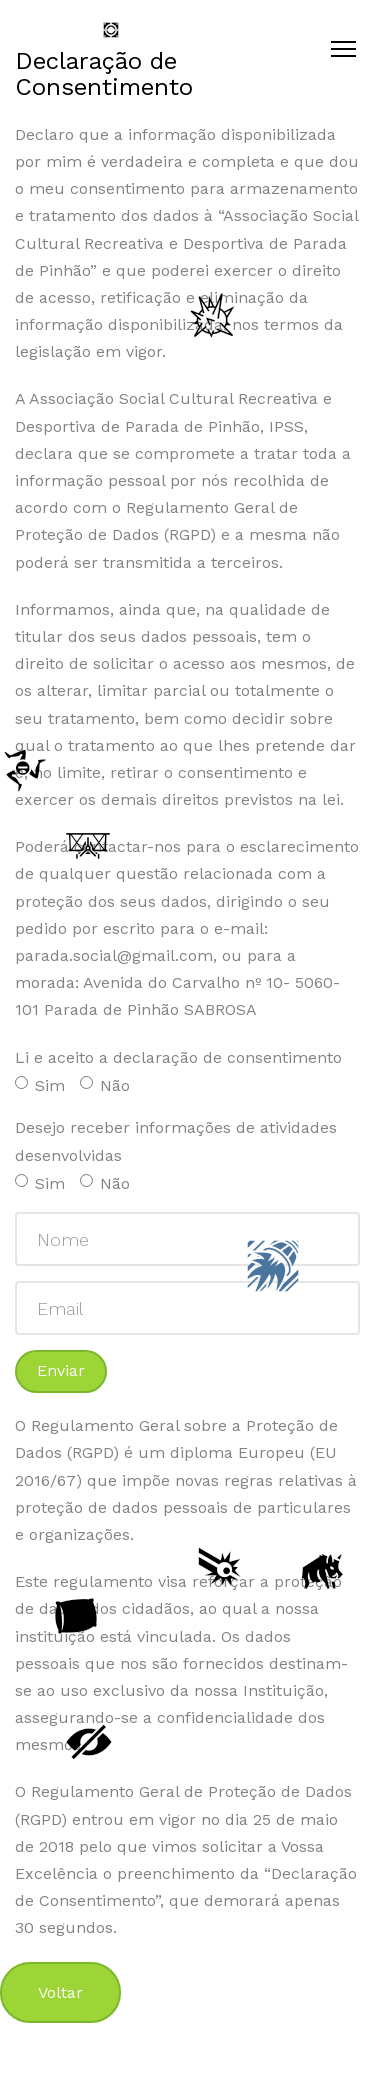 Image resolution: width=375 pixels, height=2075 pixels. I want to click on hide content or toggle visibility off, so click(89, 1742).